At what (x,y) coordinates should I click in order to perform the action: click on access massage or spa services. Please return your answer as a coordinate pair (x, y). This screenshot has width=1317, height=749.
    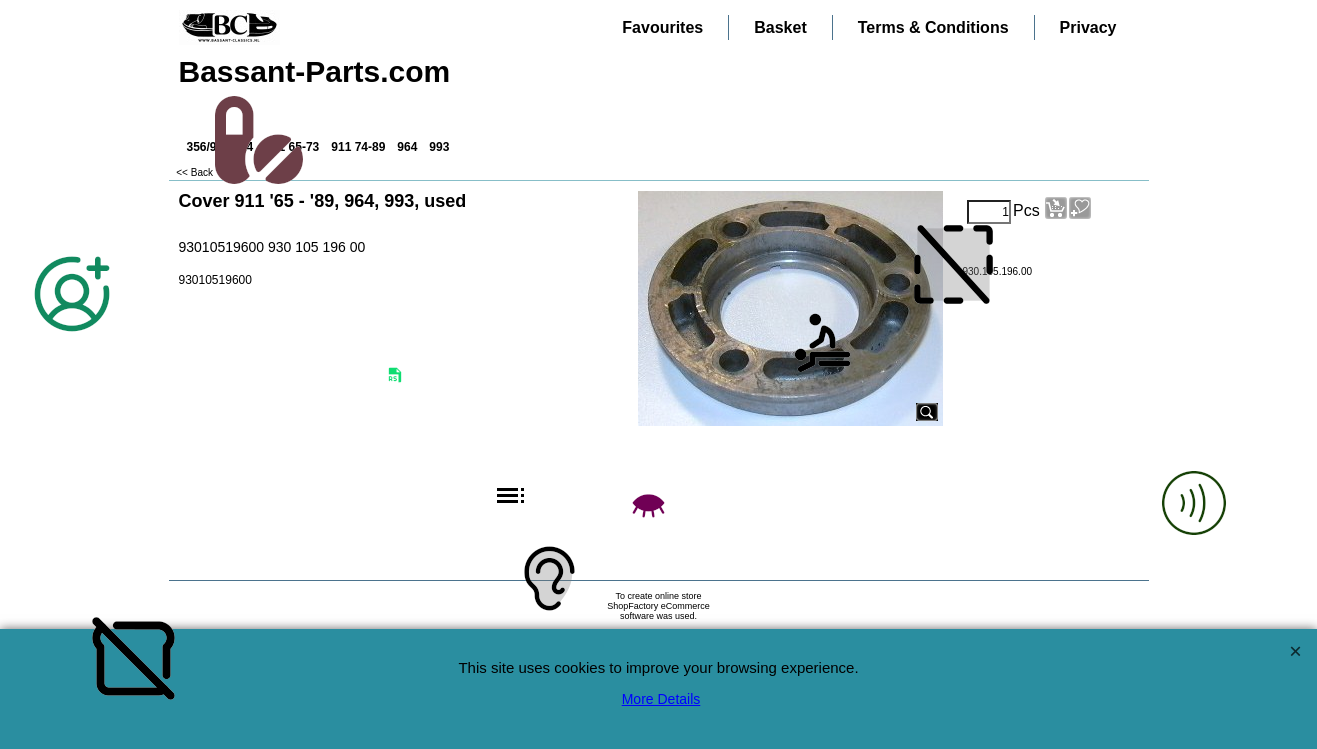
    Looking at the image, I should click on (824, 340).